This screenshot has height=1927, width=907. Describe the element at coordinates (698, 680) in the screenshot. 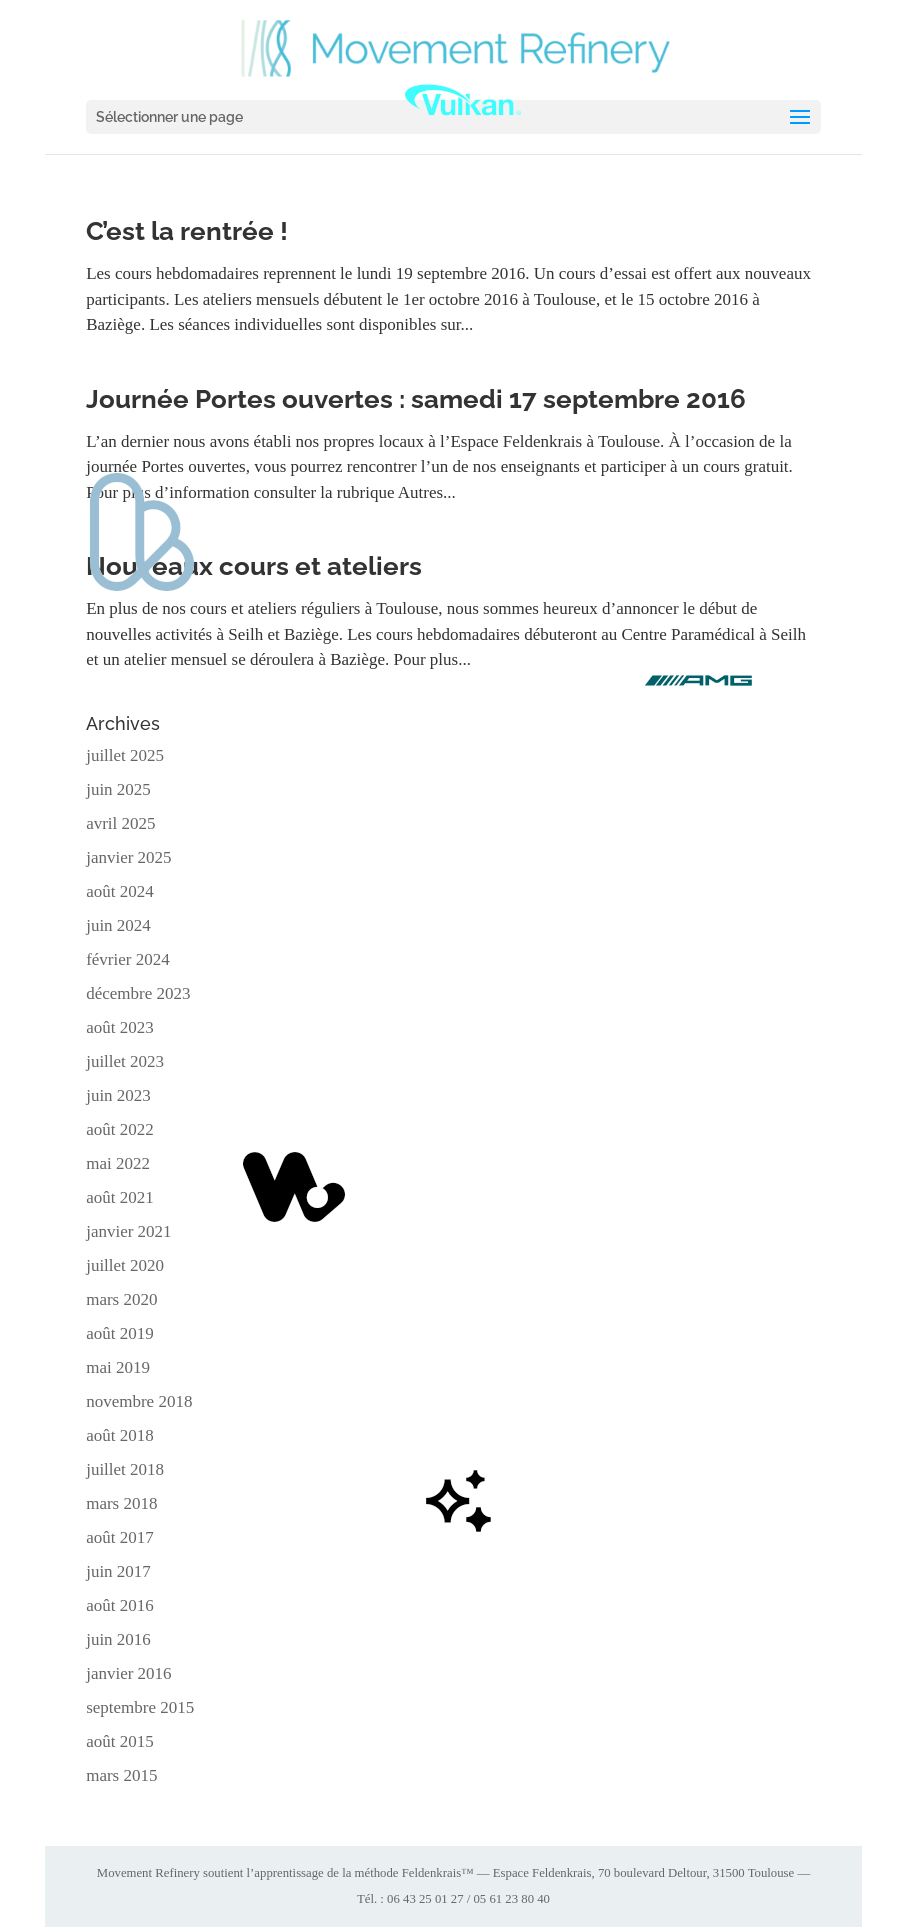

I see `mercedes-amg brand logo` at that location.